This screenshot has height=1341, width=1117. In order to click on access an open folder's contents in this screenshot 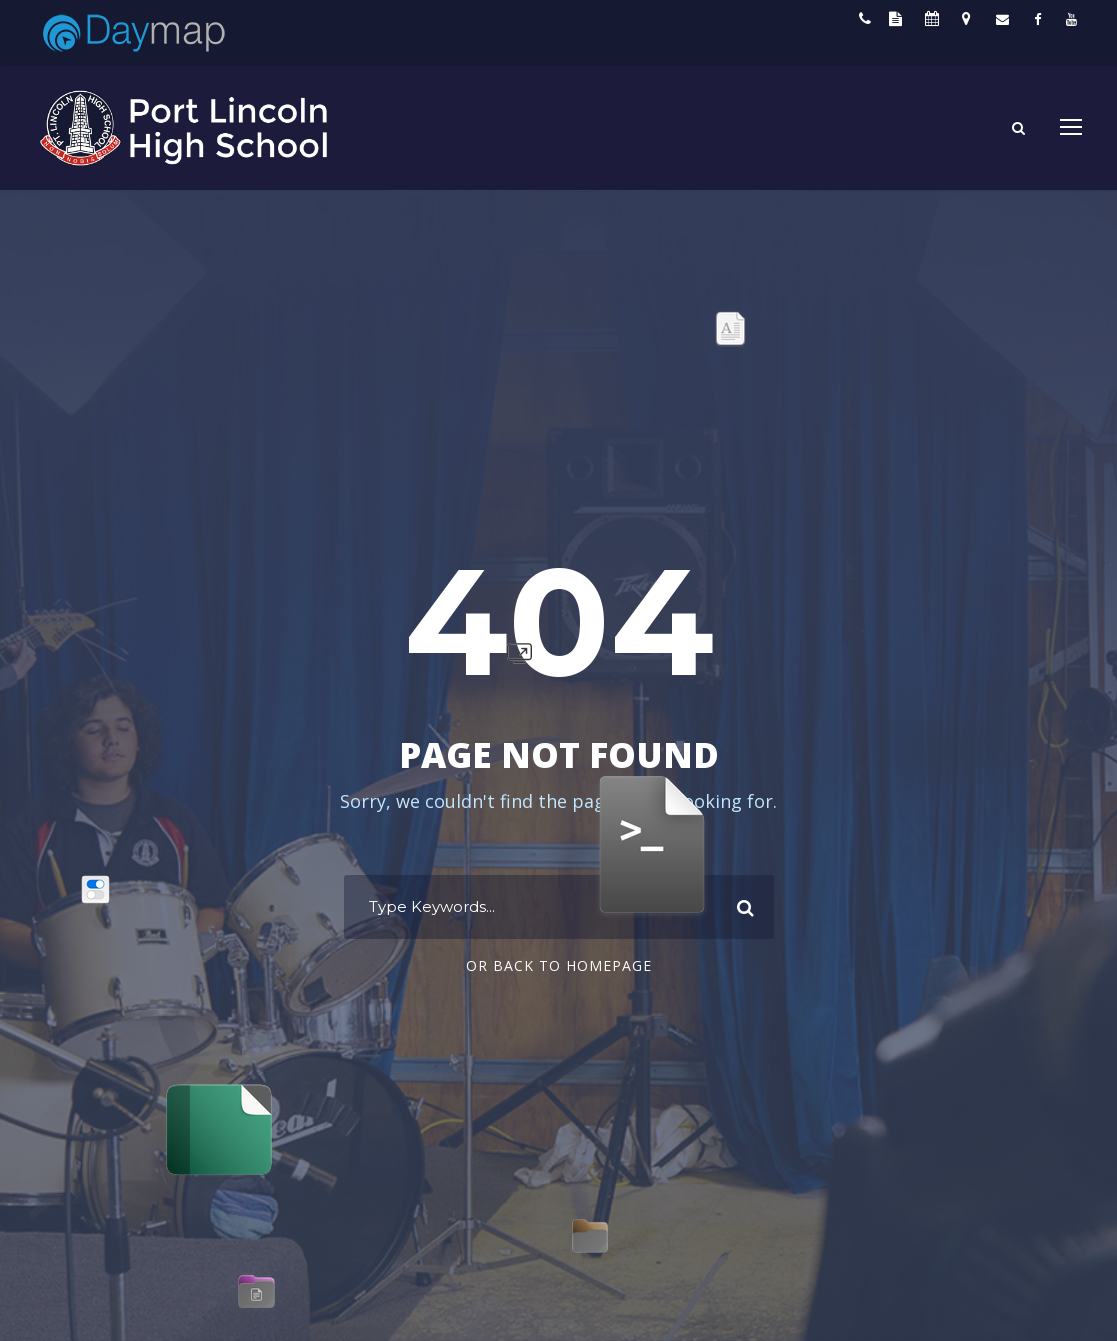, I will do `click(590, 1236)`.